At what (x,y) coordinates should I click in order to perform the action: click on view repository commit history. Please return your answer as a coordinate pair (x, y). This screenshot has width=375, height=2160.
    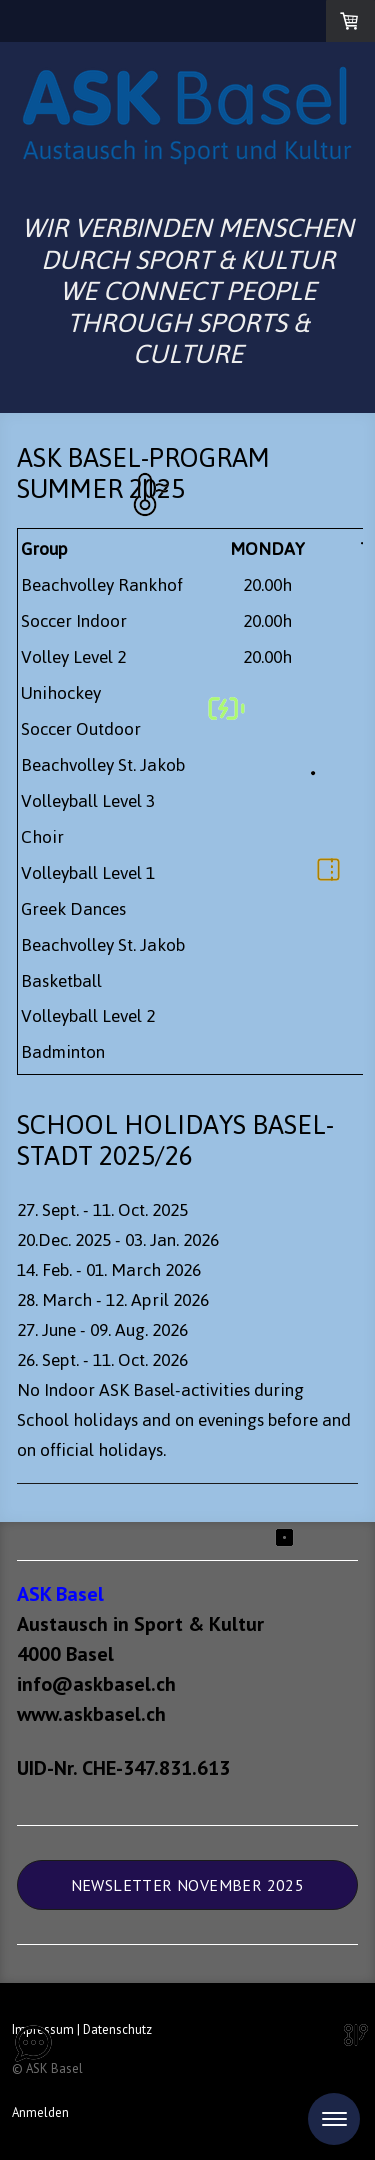
    Looking at the image, I should click on (356, 2035).